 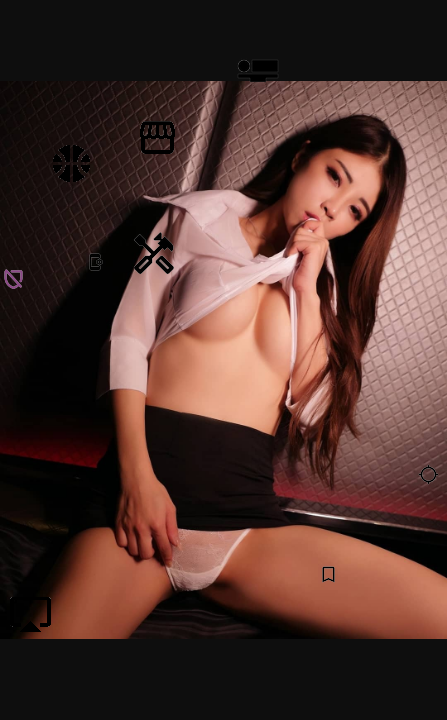 I want to click on stream content to an external display, so click(x=30, y=613).